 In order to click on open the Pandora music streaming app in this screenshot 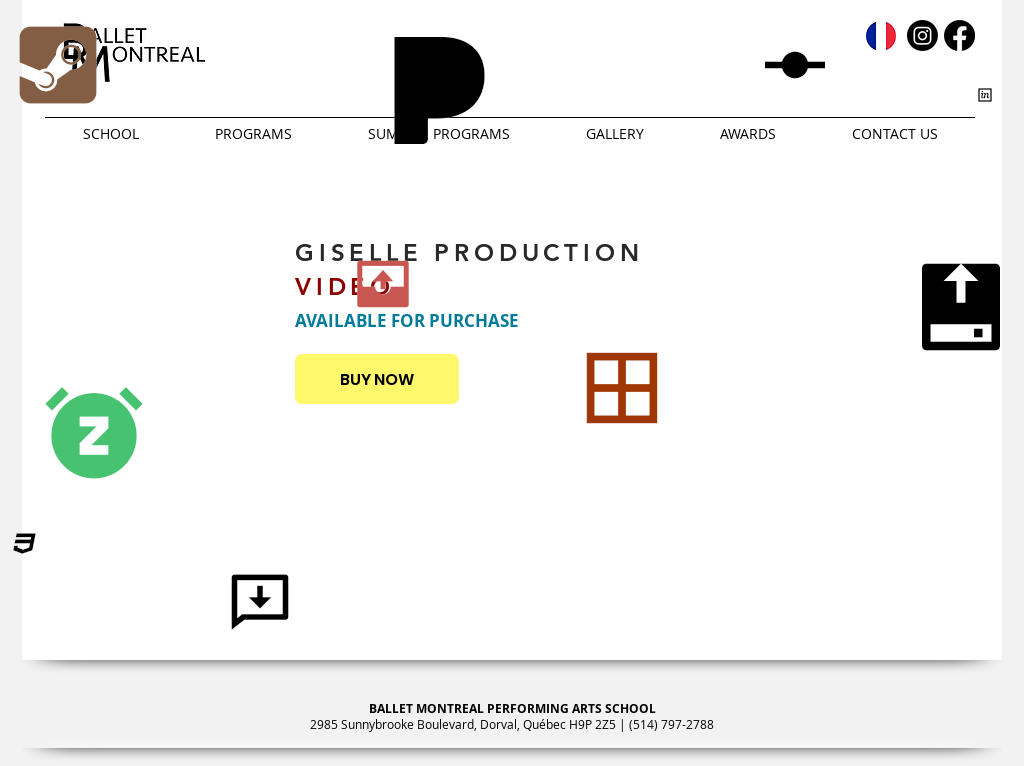, I will do `click(439, 90)`.